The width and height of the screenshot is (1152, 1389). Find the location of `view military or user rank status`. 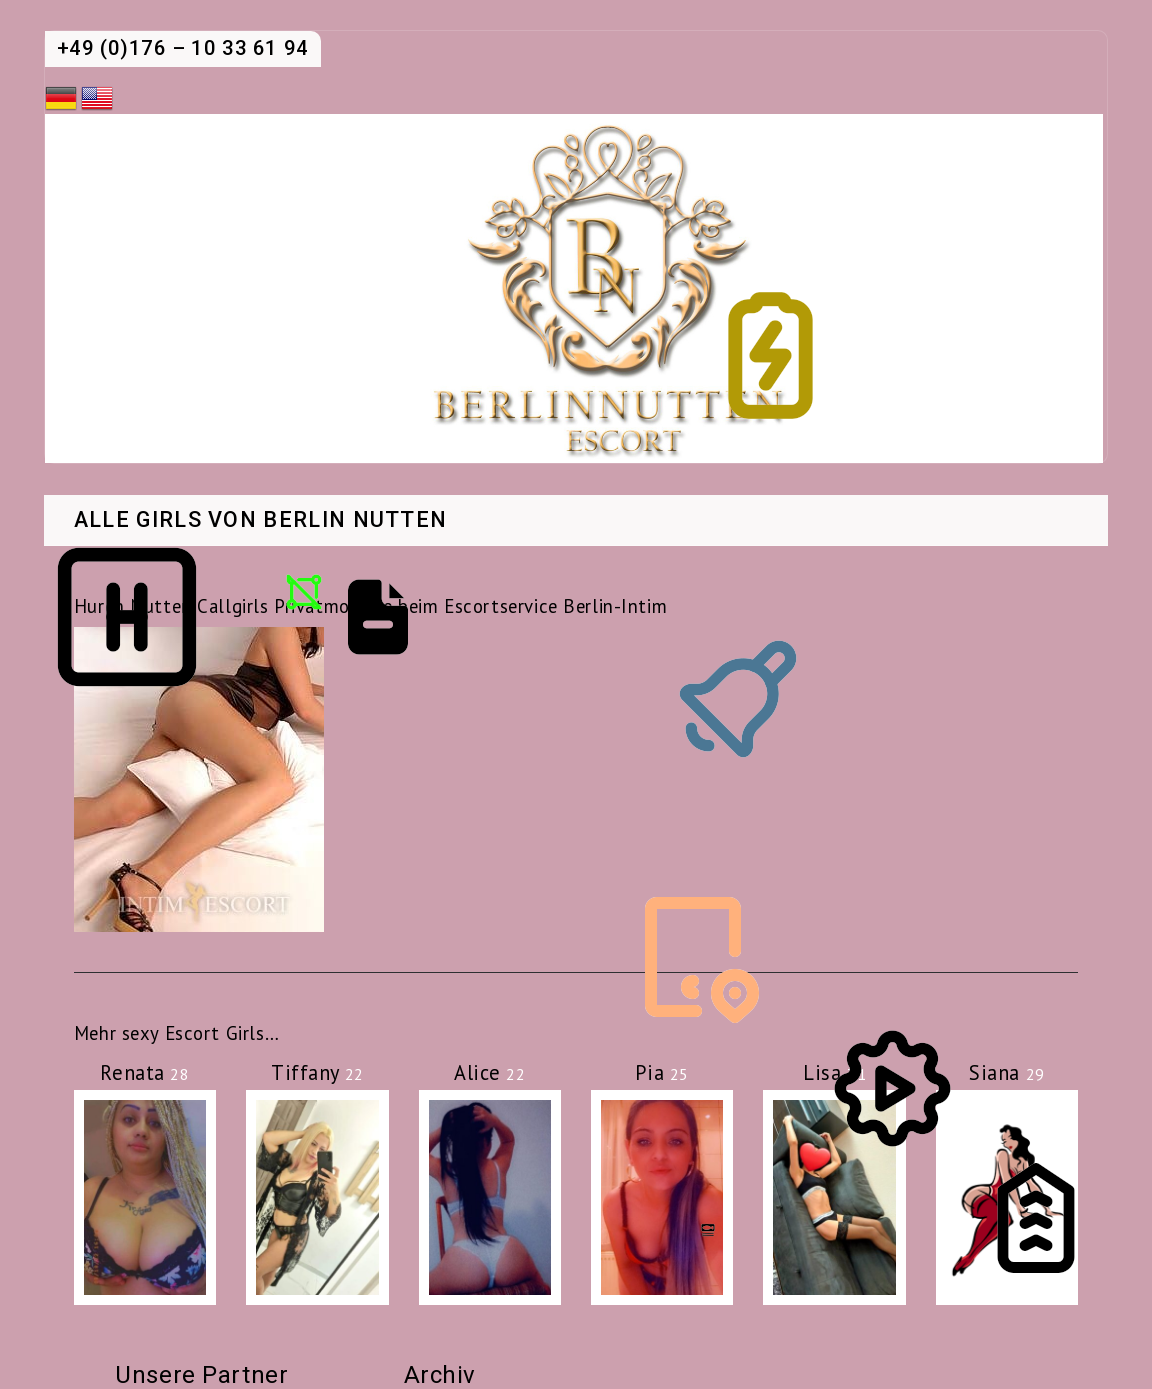

view military or user rank status is located at coordinates (1036, 1218).